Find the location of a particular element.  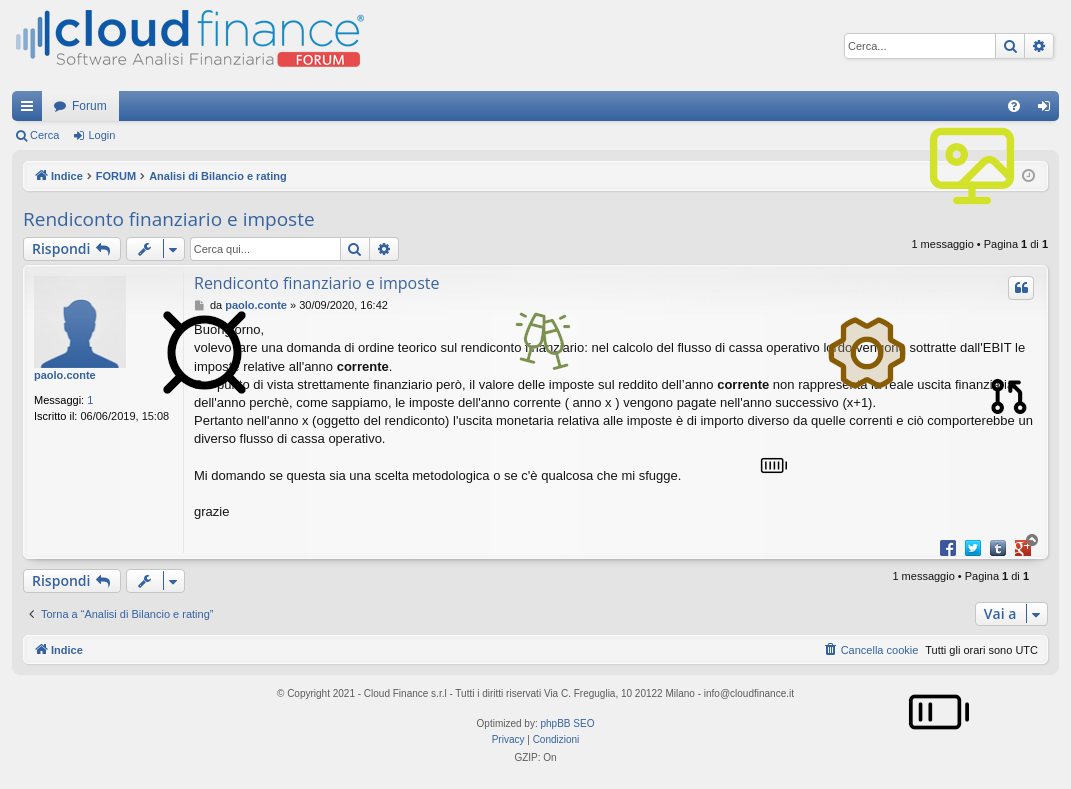

select or change currency type is located at coordinates (204, 352).